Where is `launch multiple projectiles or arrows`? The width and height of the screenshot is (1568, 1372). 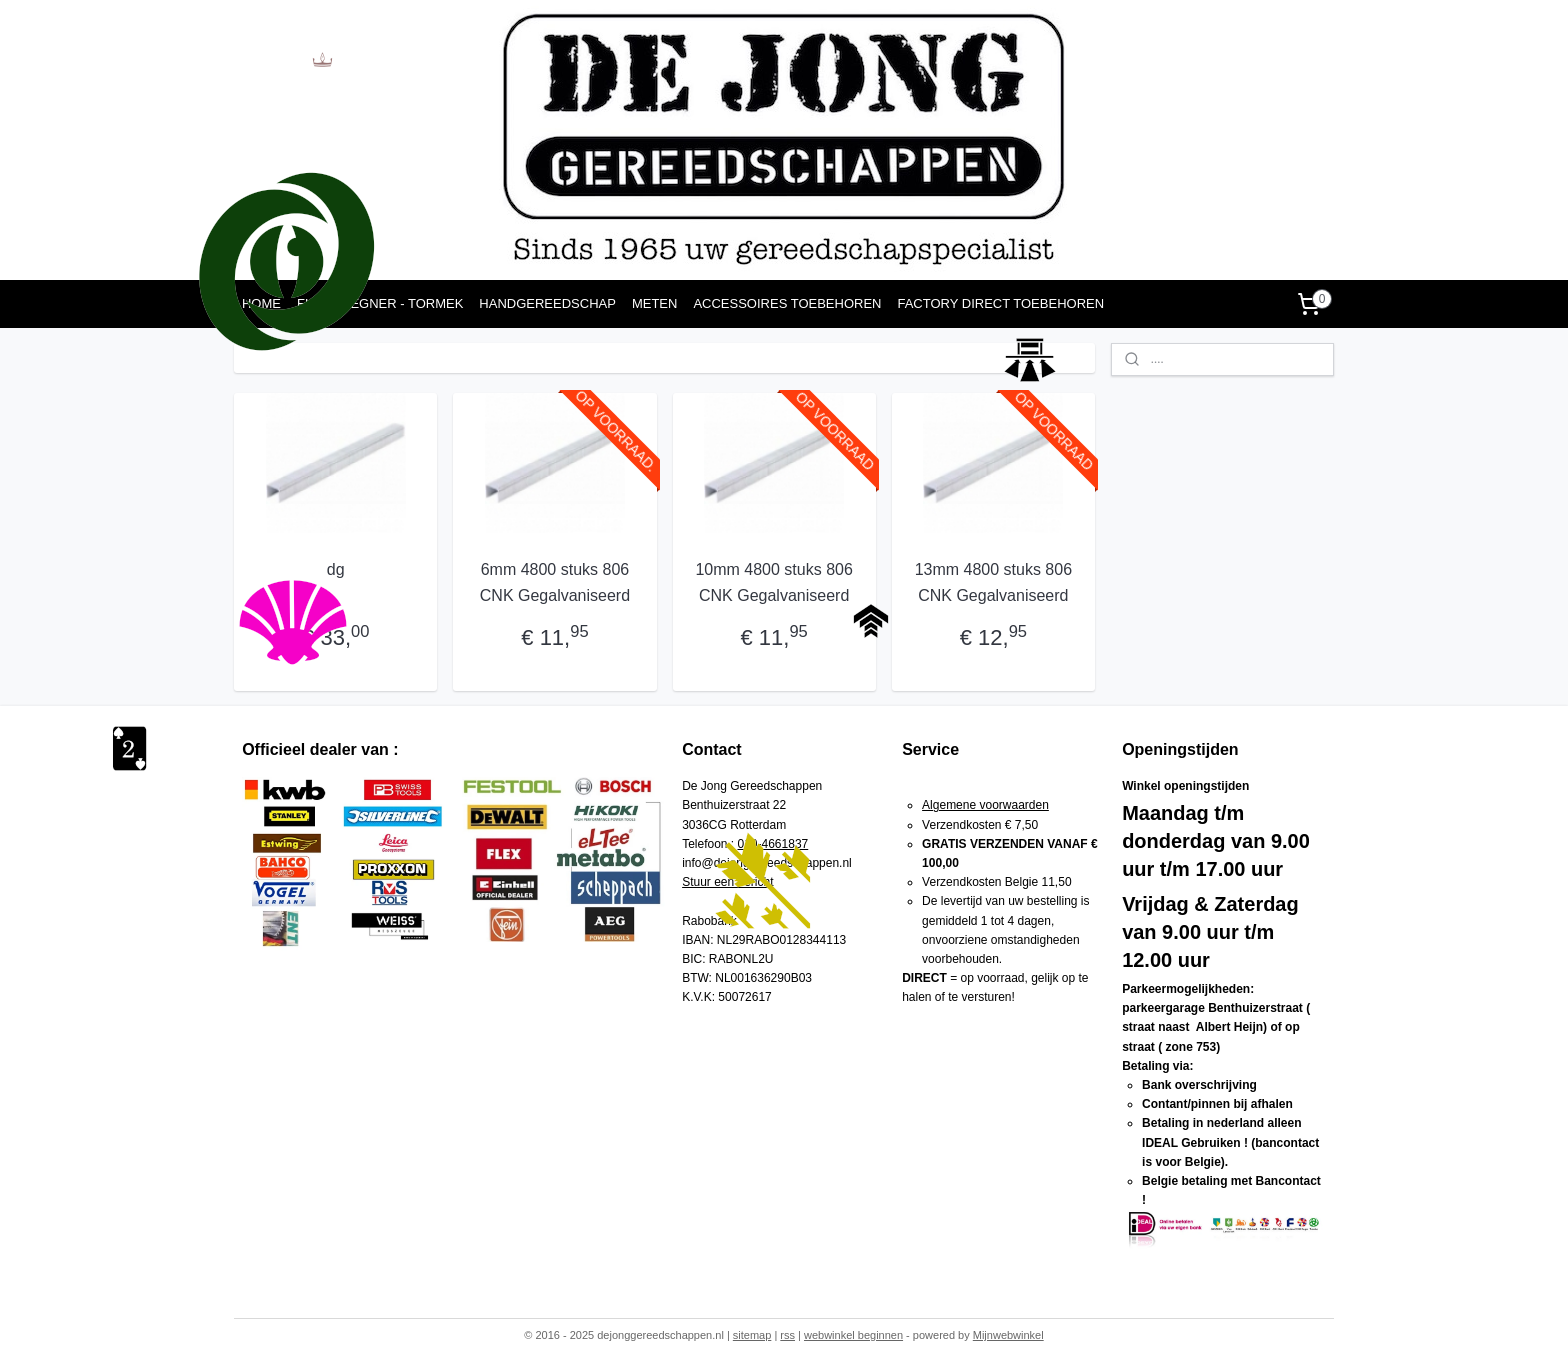 launch multiple projectiles or arrows is located at coordinates (762, 880).